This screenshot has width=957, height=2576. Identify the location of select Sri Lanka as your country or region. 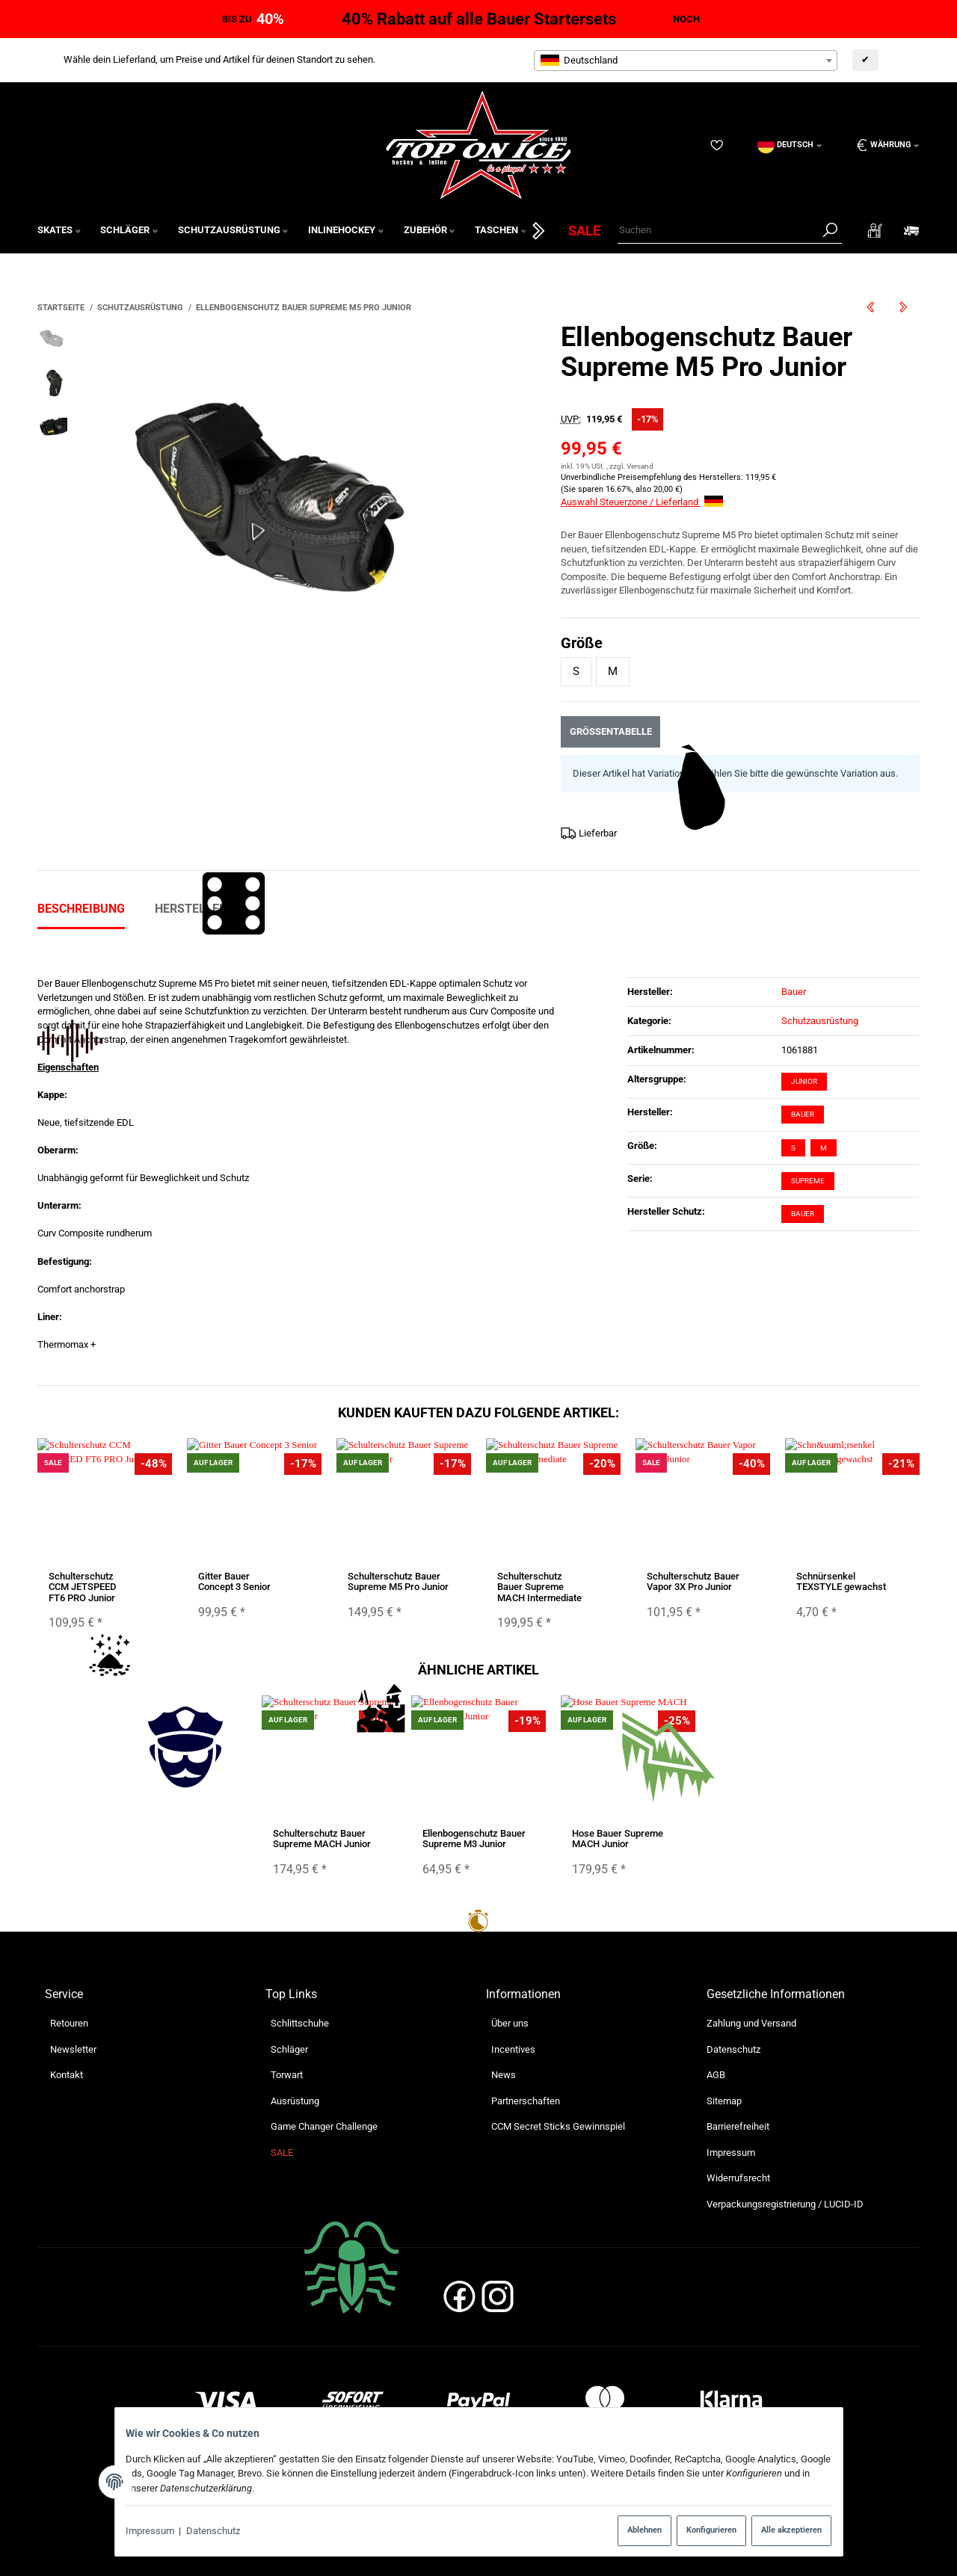
(701, 787).